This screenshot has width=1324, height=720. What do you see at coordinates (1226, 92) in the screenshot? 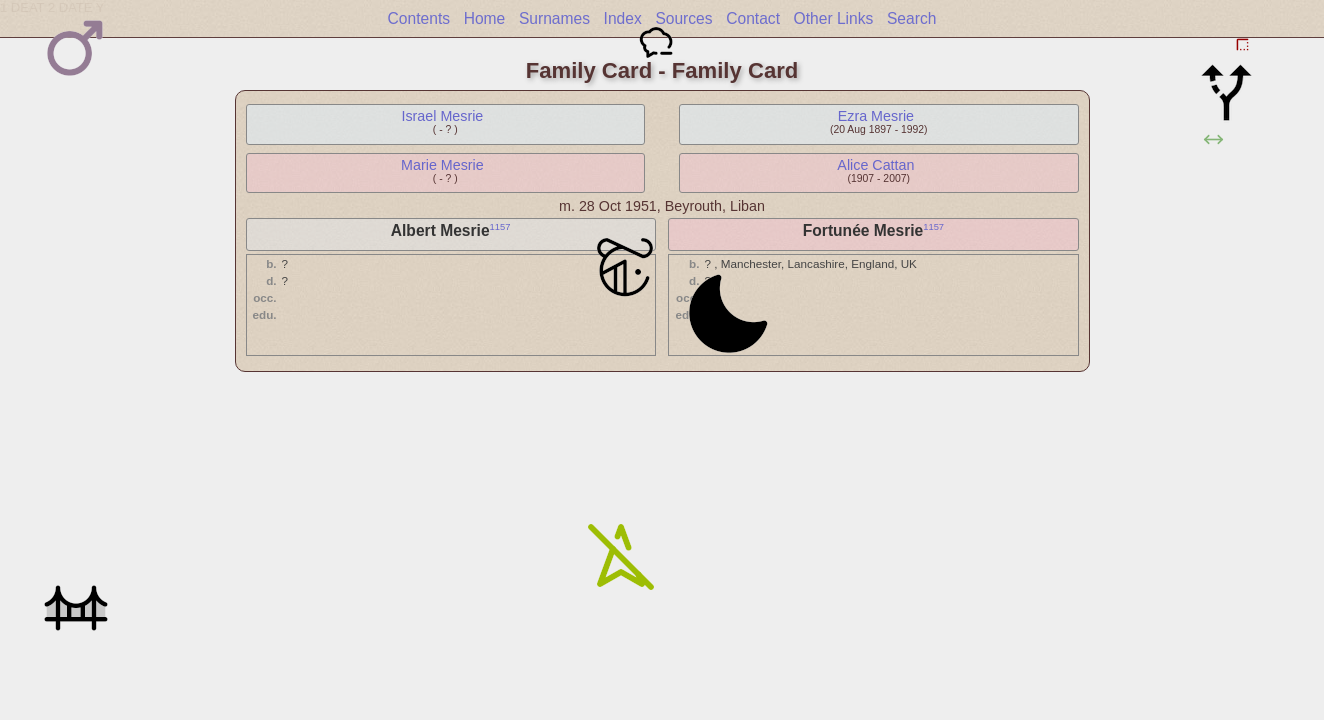
I see `view alternative routes` at bounding box center [1226, 92].